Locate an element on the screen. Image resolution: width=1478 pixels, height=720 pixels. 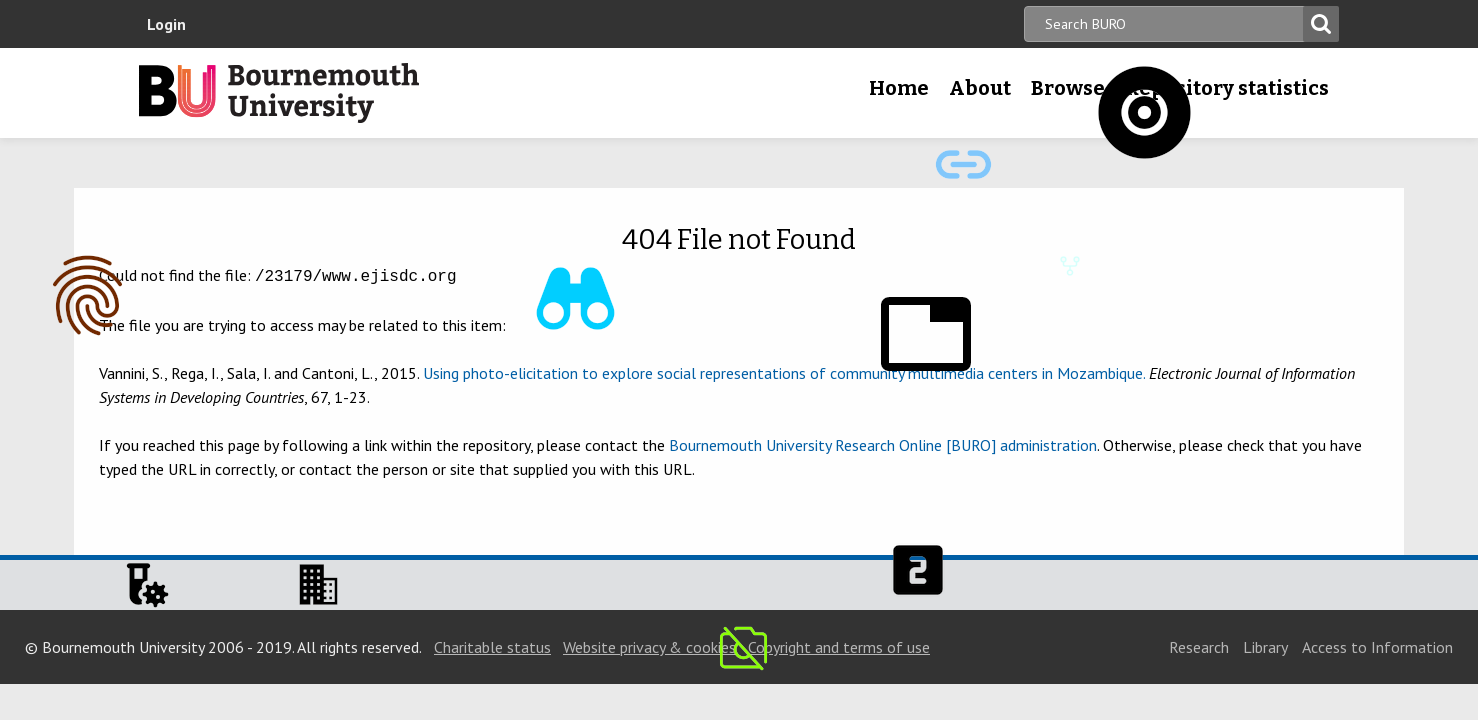
view virus or pathogen test results is located at coordinates (145, 584).